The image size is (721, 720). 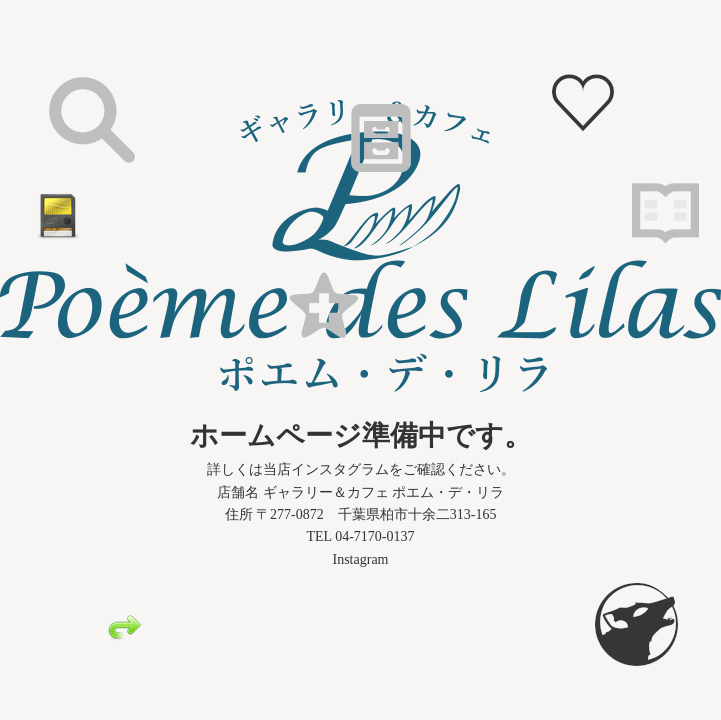 I want to click on open amarok music player, so click(x=636, y=624).